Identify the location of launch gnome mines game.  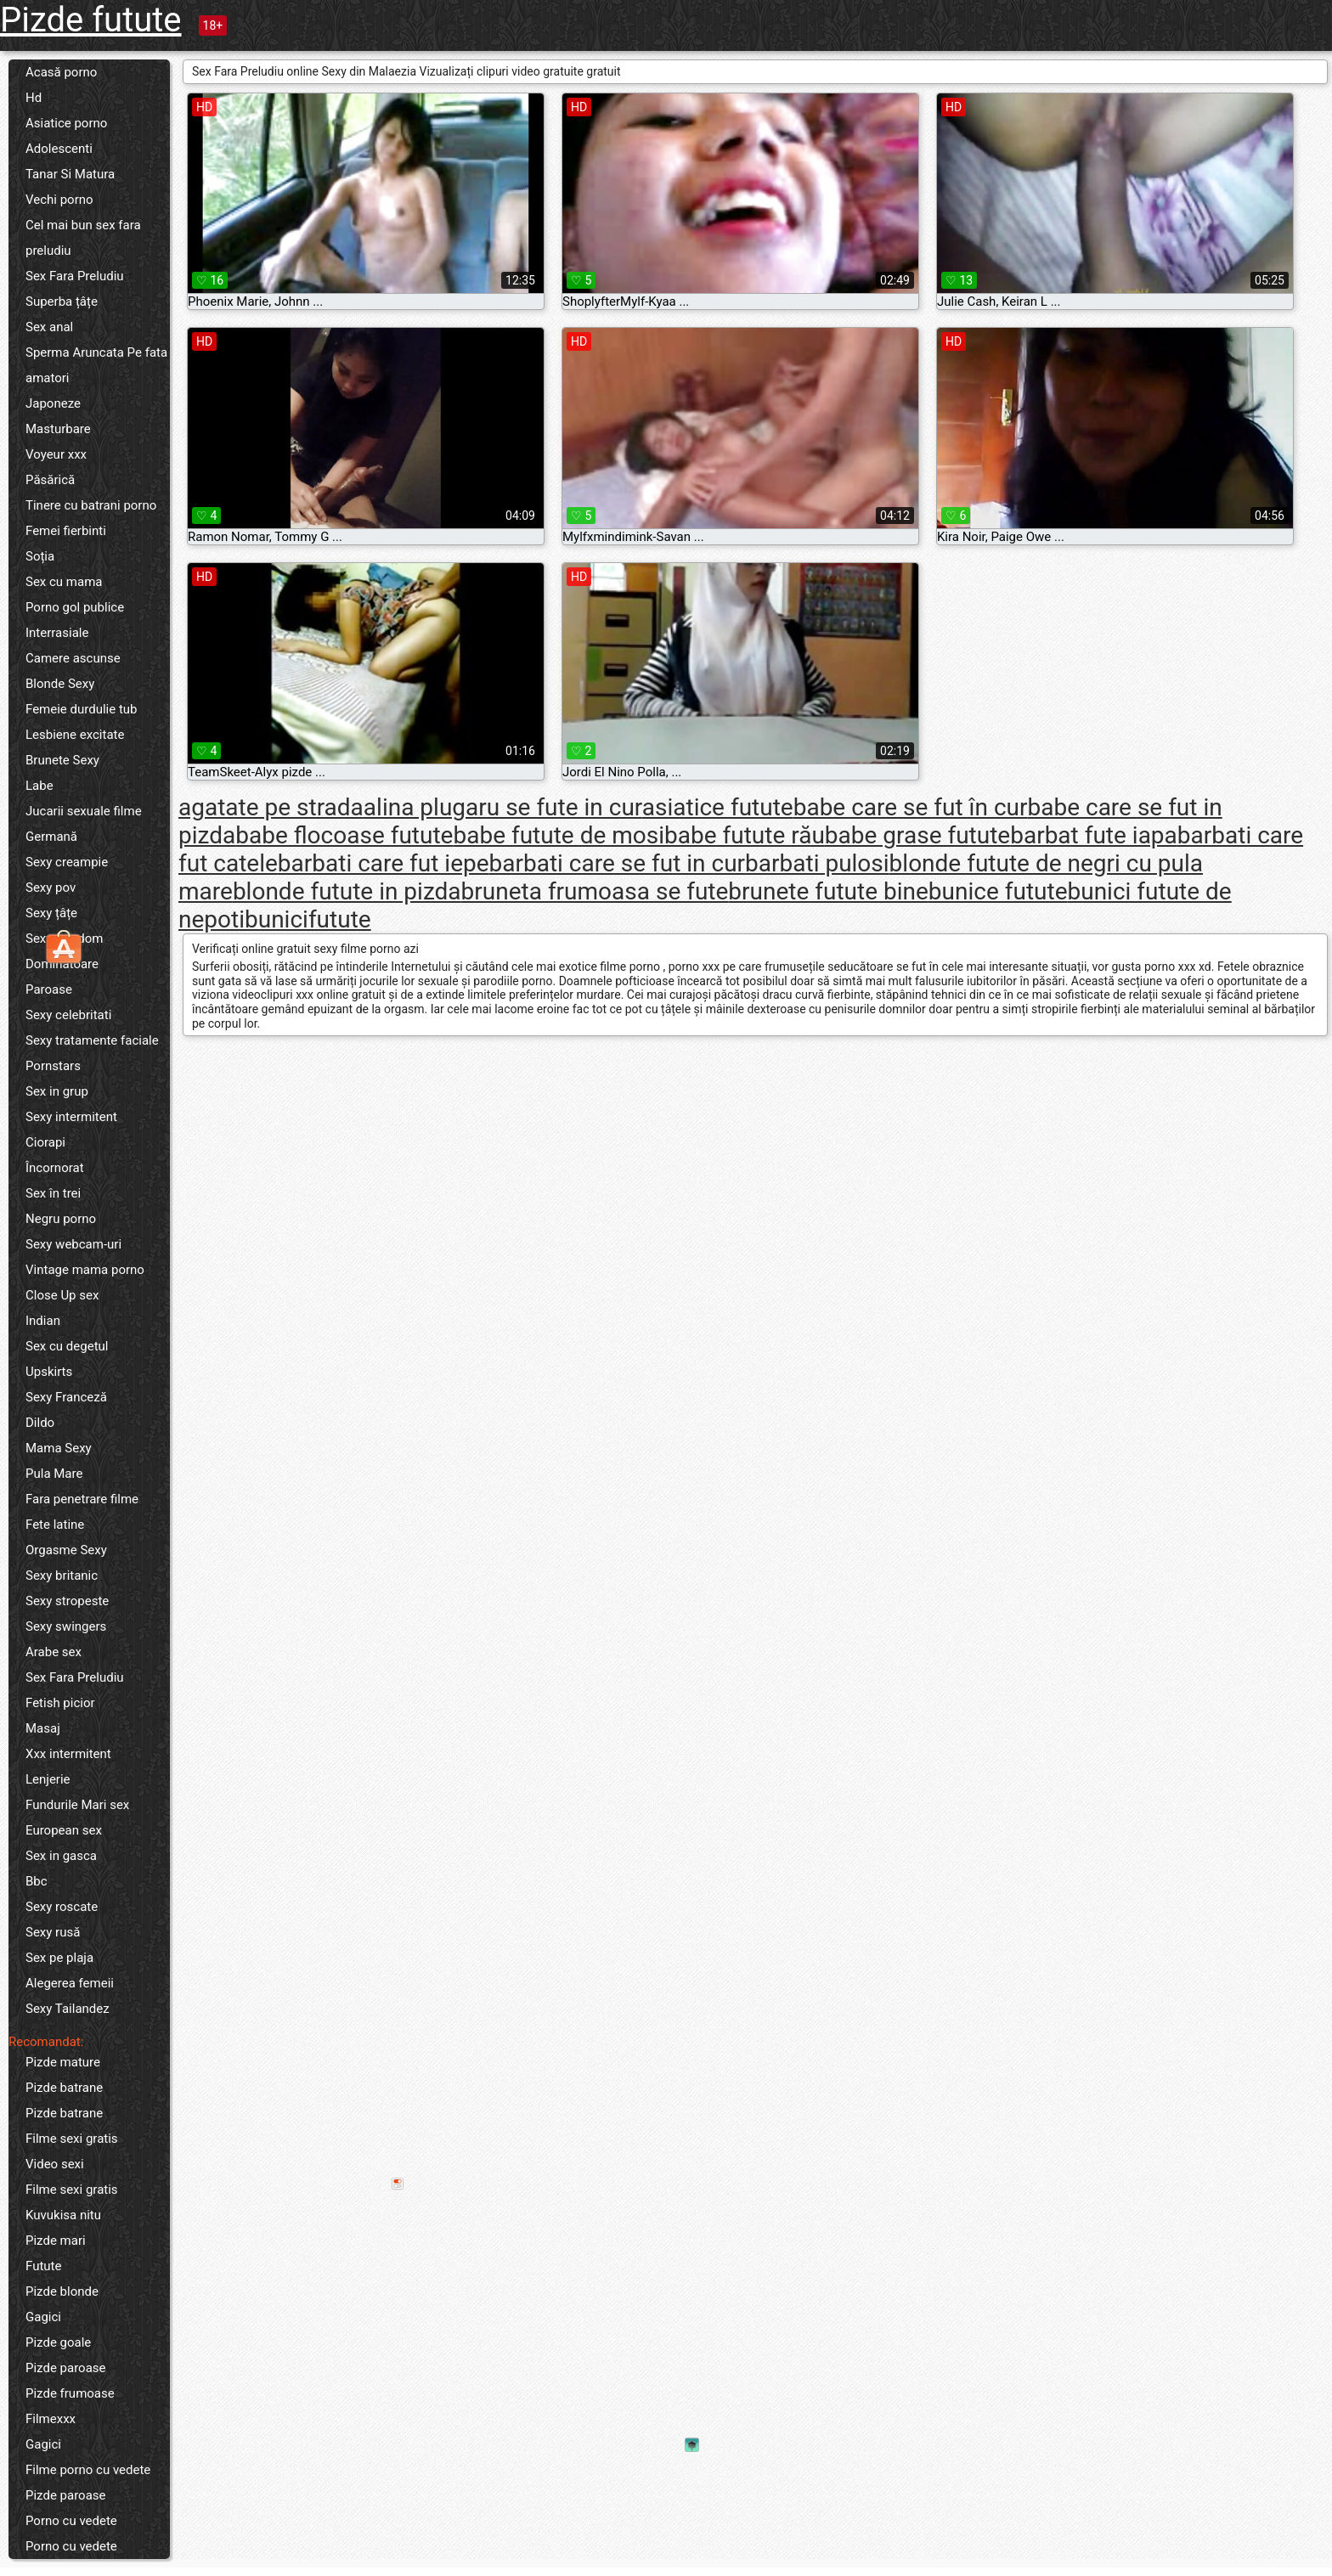
(691, 2444).